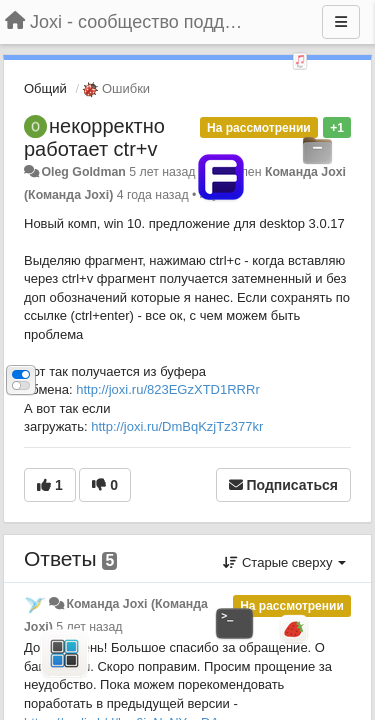 The image size is (375, 720). Describe the element at coordinates (294, 629) in the screenshot. I see `open strawberry music player` at that location.